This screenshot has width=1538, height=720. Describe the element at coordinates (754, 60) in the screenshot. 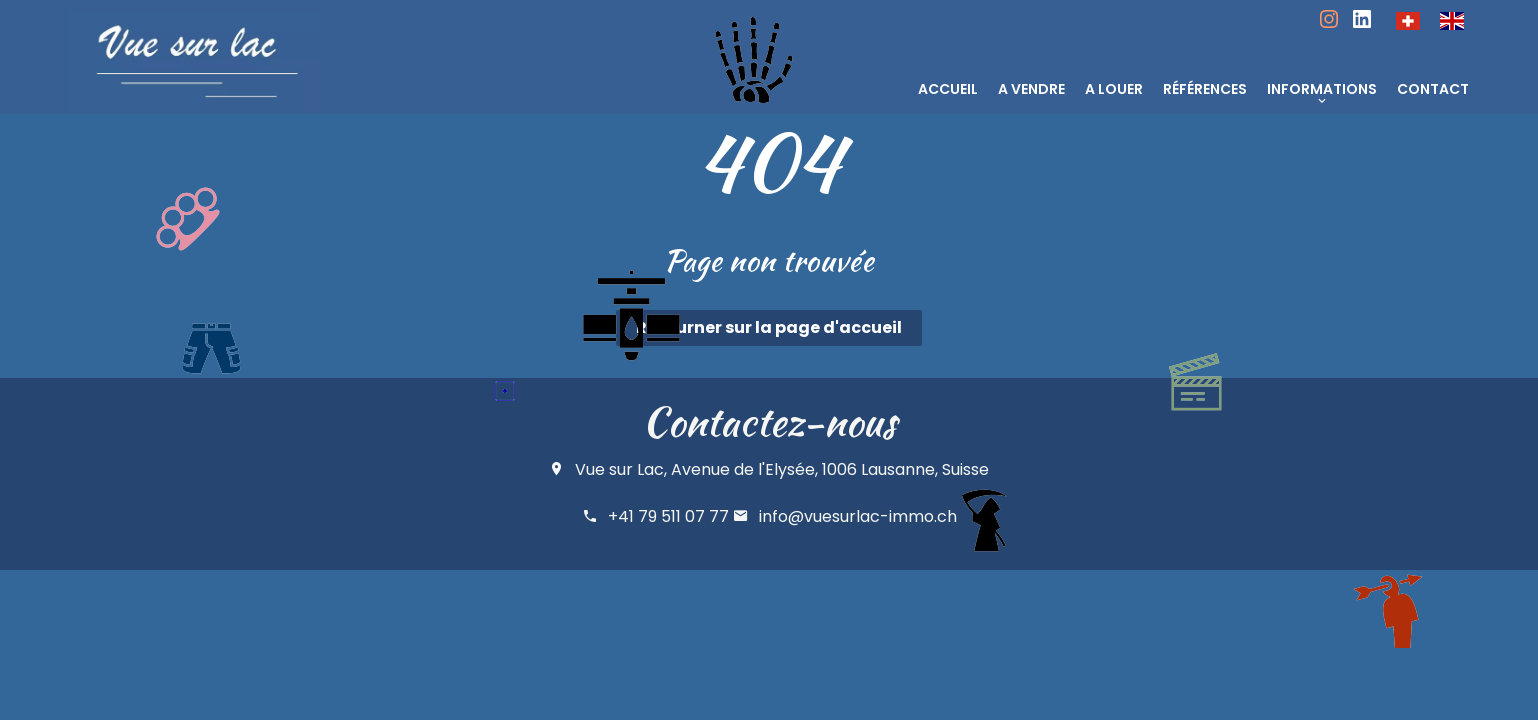

I see `skeleton or undead enemy type indicator` at that location.